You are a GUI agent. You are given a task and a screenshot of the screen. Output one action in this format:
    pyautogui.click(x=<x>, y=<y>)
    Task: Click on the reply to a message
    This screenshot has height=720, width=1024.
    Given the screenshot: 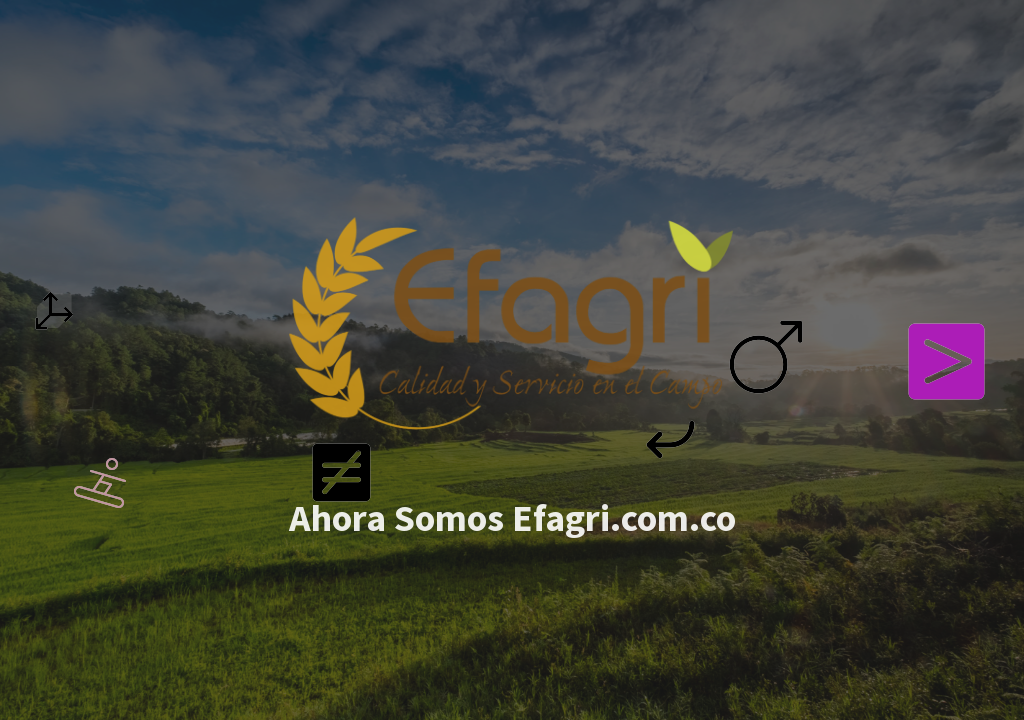 What is the action you would take?
    pyautogui.click(x=670, y=439)
    